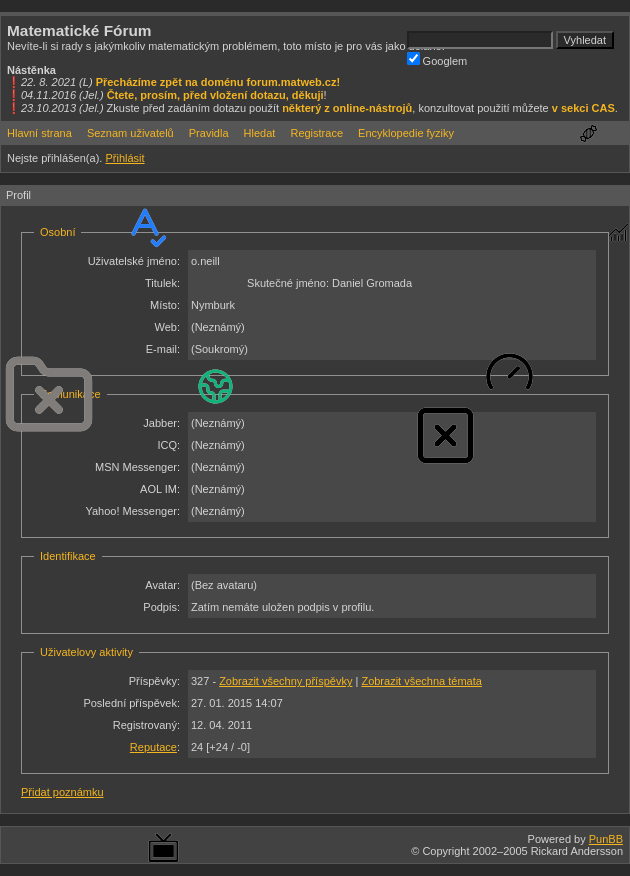 The width and height of the screenshot is (630, 876). What do you see at coordinates (49, 396) in the screenshot?
I see `delete a folder` at bounding box center [49, 396].